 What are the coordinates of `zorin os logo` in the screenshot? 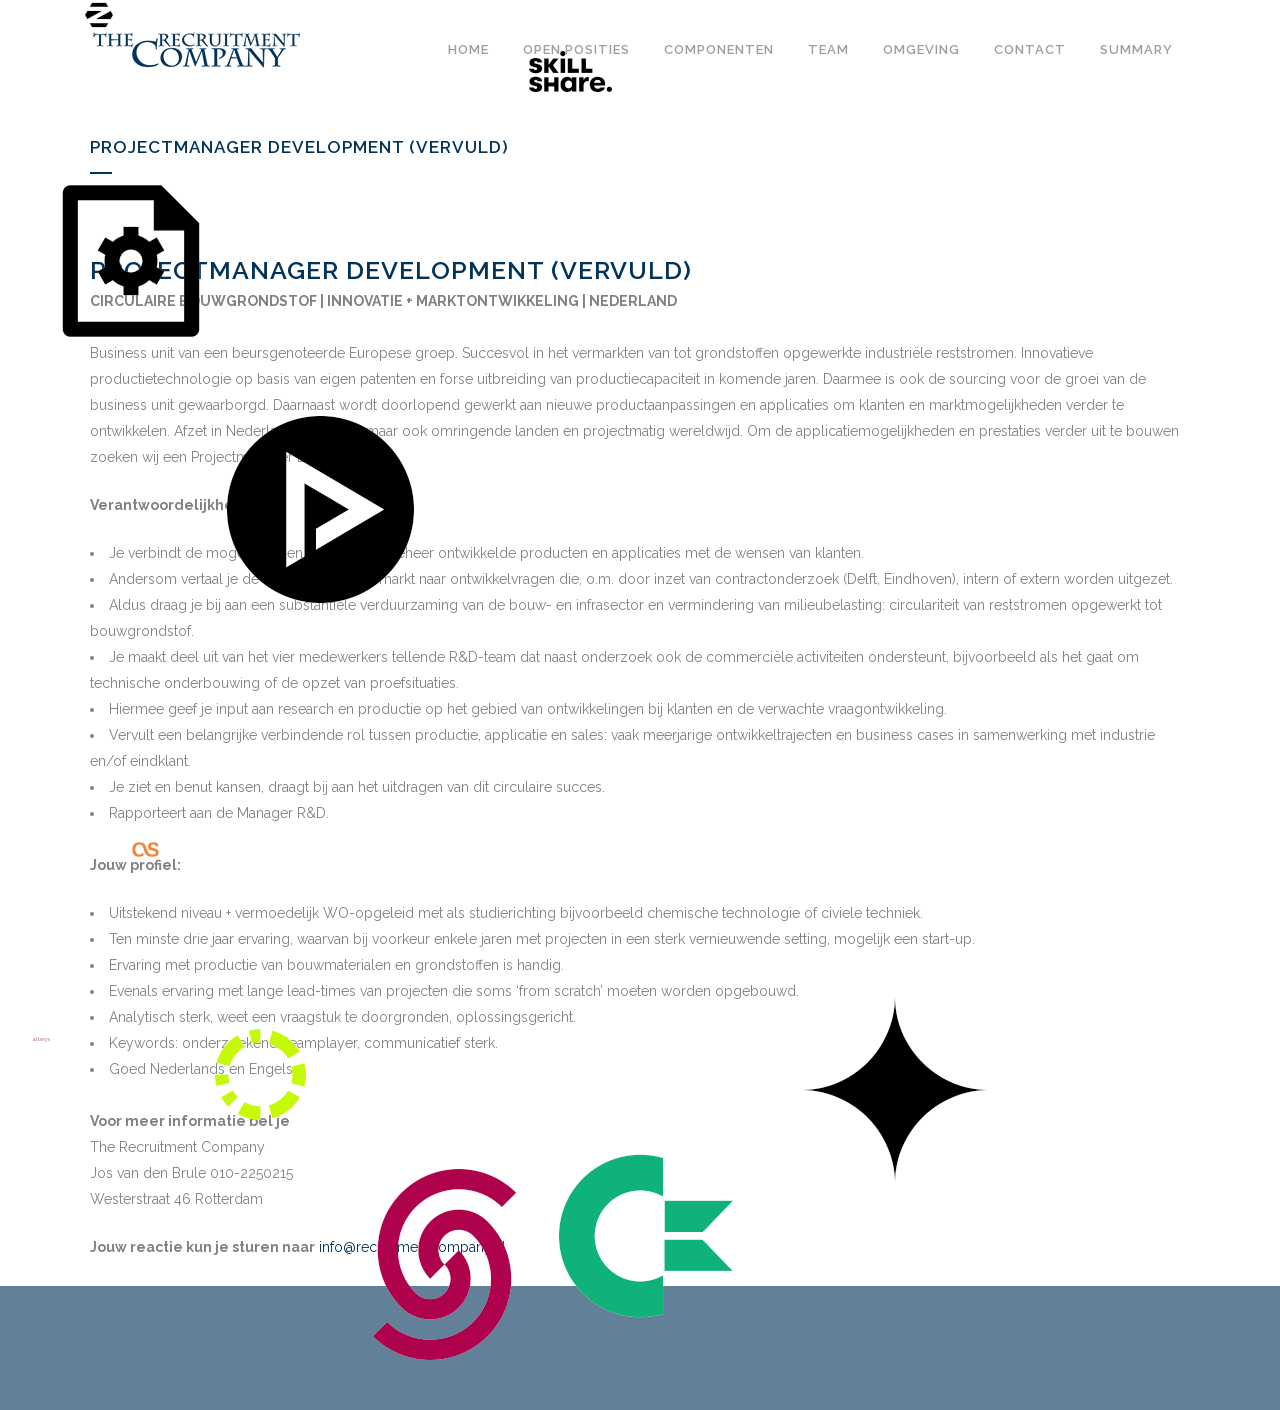 It's located at (99, 15).